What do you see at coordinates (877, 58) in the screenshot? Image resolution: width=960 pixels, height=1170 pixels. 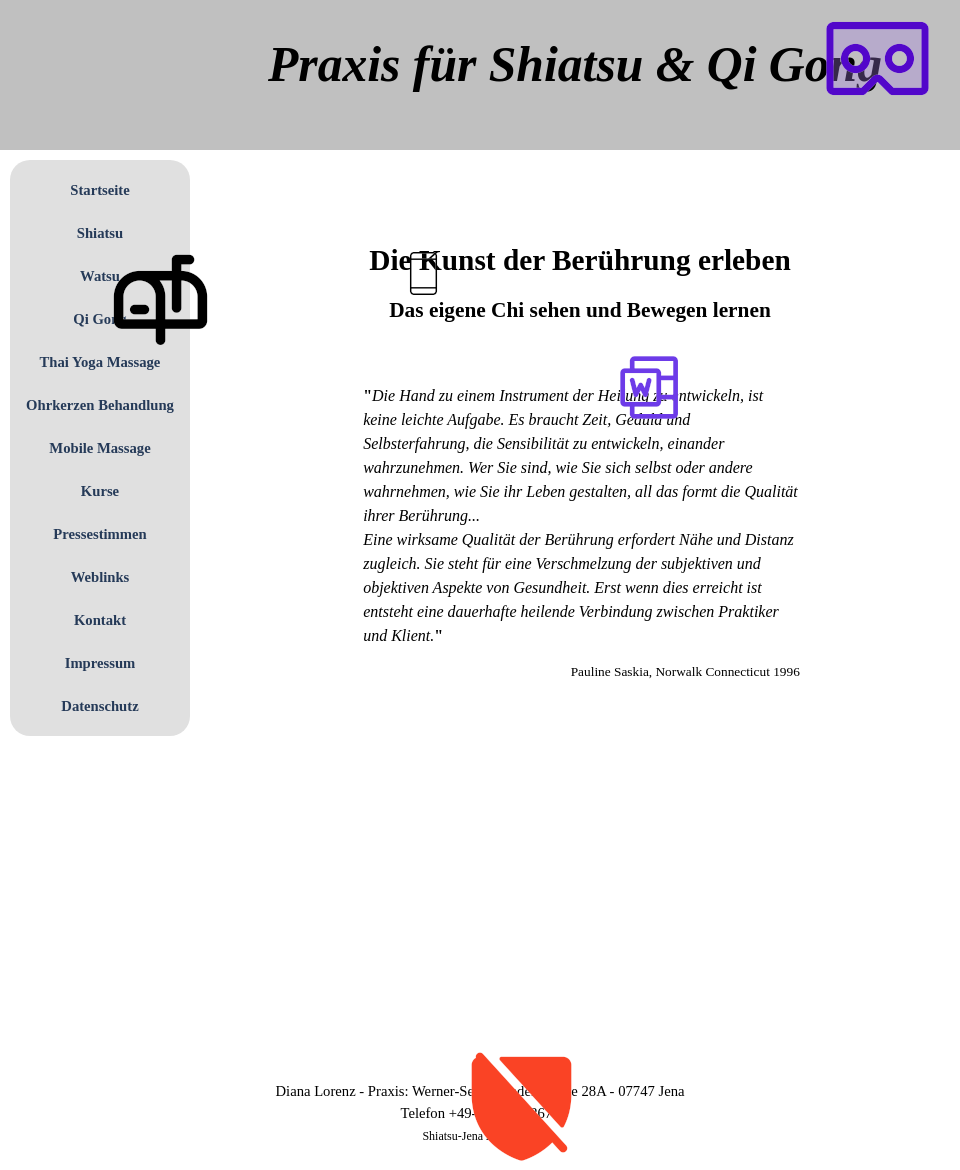 I see `launch virtual reality or VR mode` at bounding box center [877, 58].